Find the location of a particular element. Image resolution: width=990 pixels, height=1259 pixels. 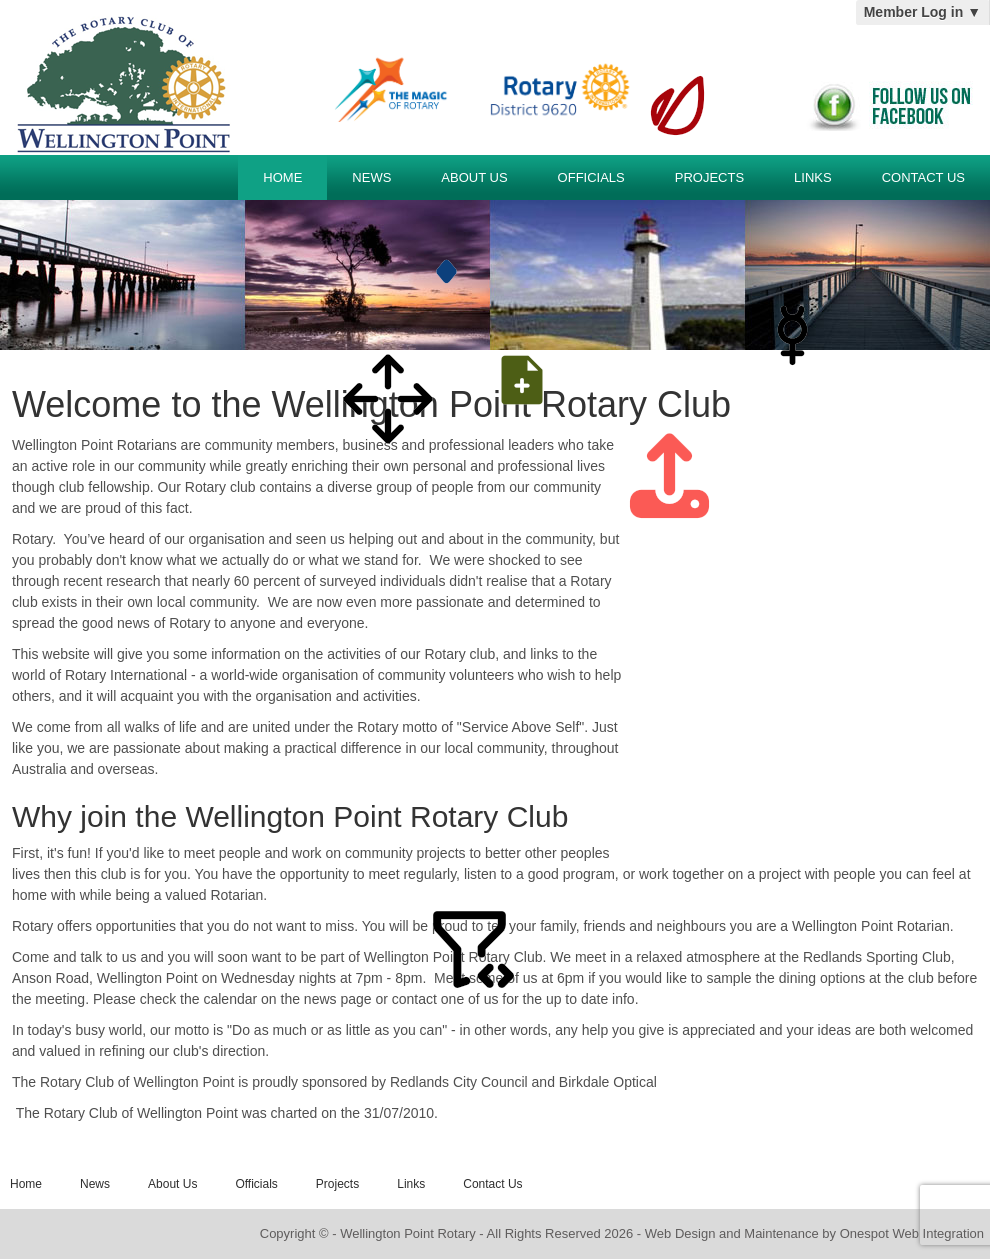

upload a file or document is located at coordinates (669, 478).